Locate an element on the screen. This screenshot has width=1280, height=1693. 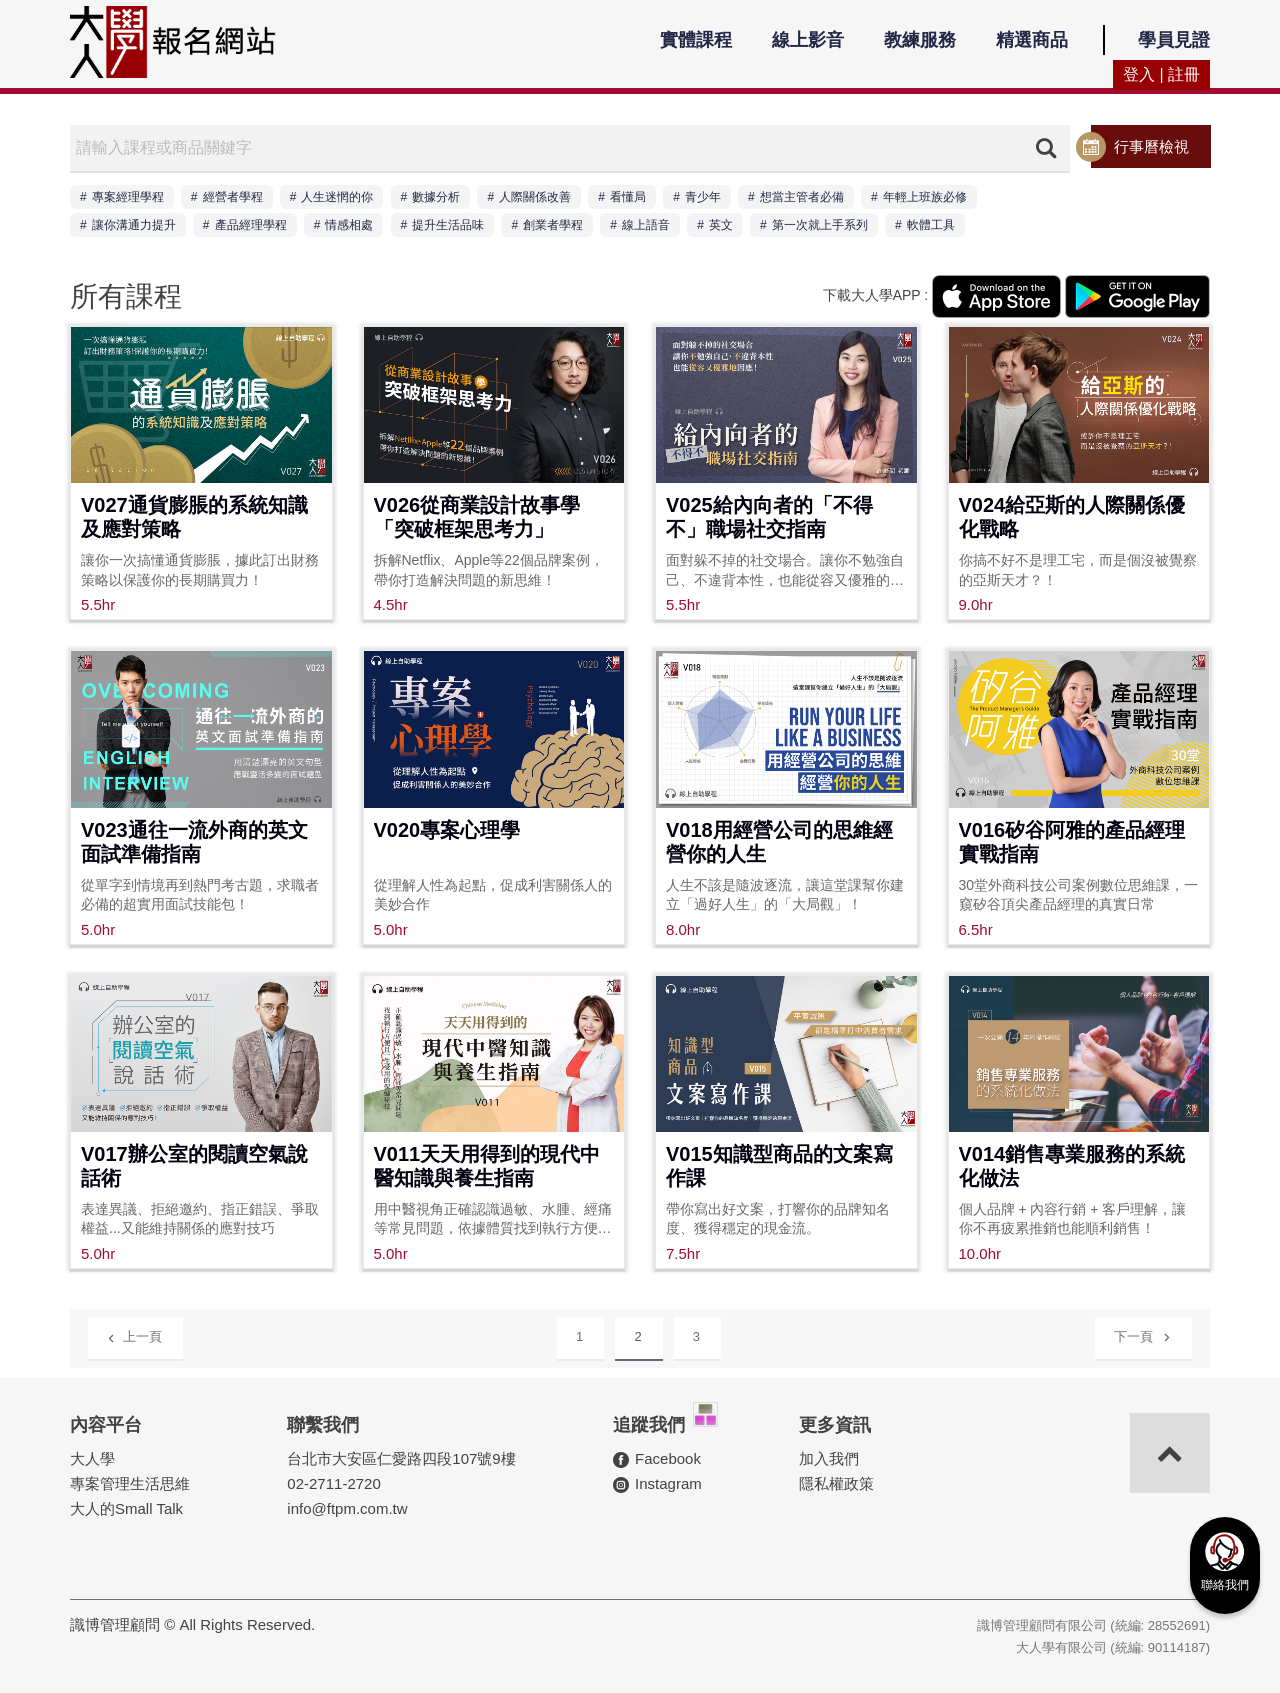
indicates an HTML or web page file is located at coordinates (131, 736).